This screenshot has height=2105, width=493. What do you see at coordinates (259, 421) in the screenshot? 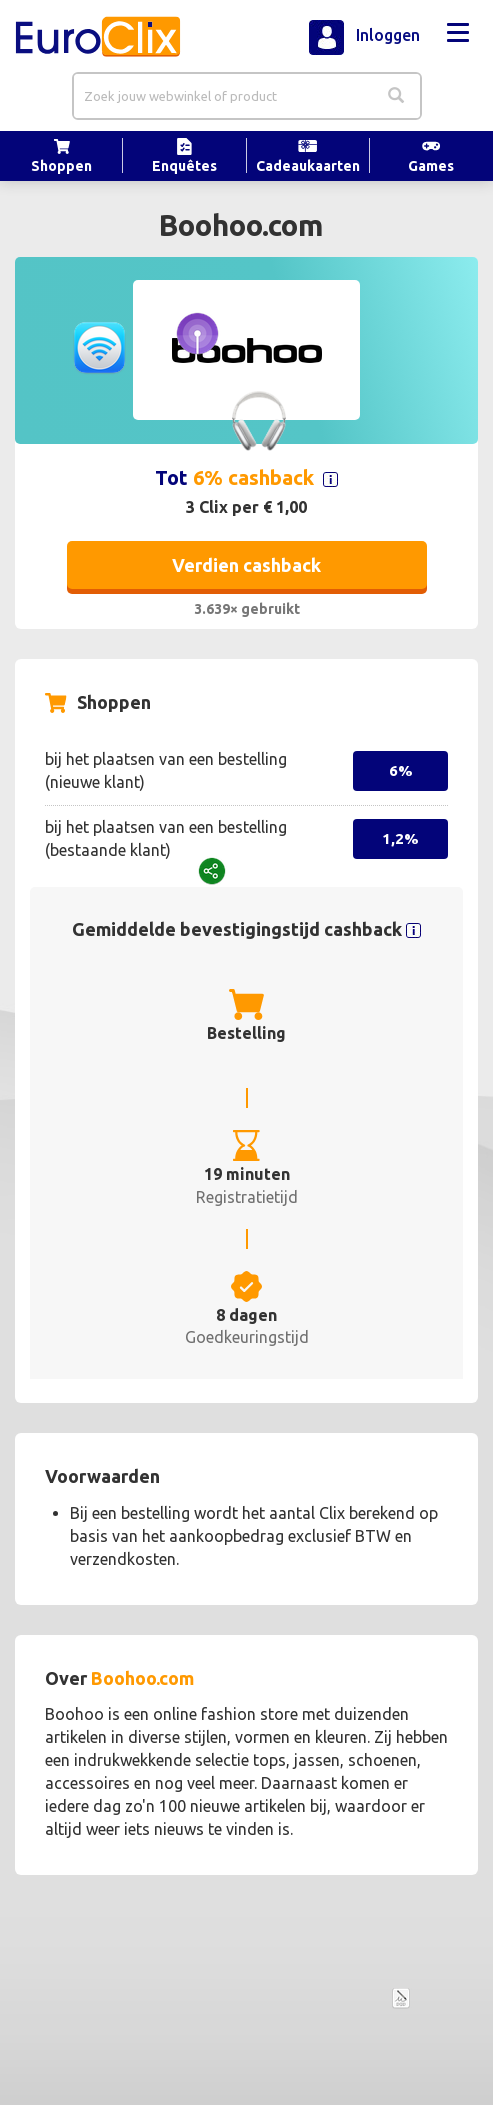
I see `connect bluetooth headphones` at bounding box center [259, 421].